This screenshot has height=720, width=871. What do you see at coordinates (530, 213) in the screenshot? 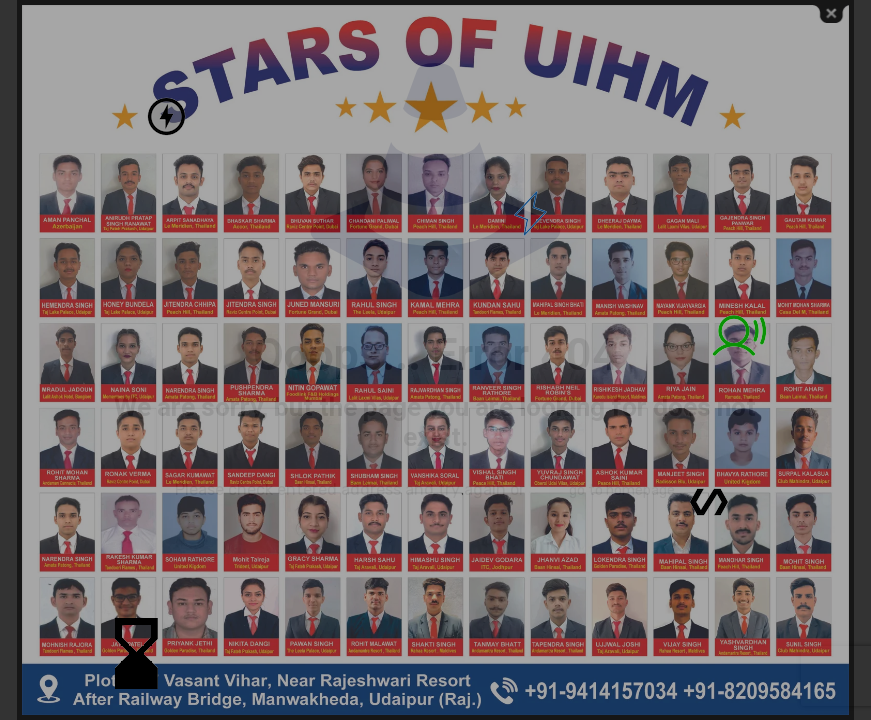
I see `indicates fast or instant action` at bounding box center [530, 213].